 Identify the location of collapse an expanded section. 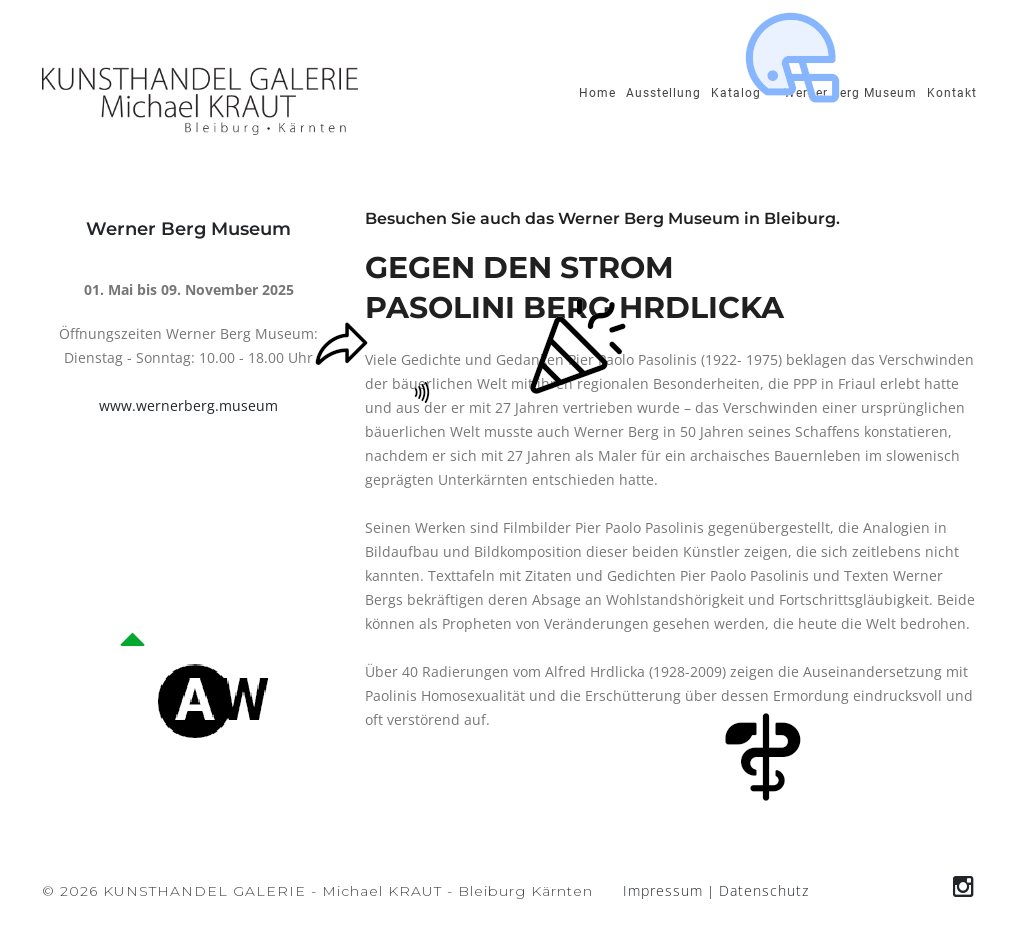
(132, 640).